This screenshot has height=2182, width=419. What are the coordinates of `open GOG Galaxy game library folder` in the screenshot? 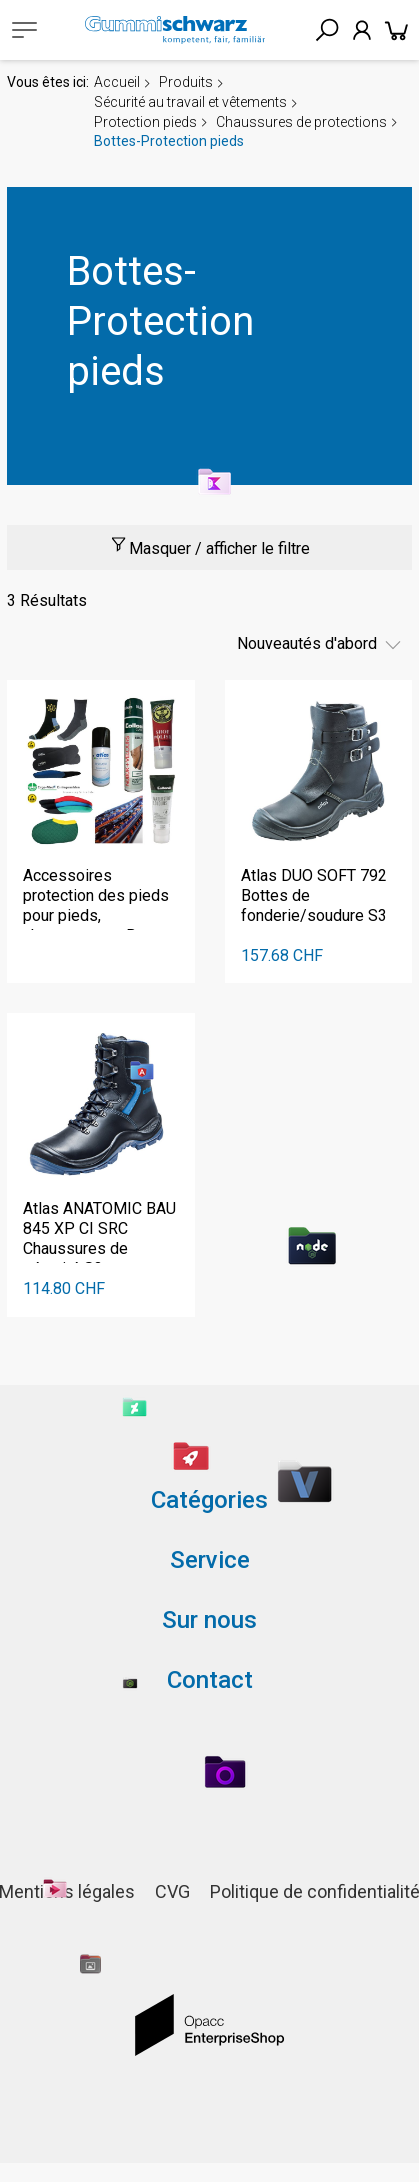 It's located at (225, 1773).